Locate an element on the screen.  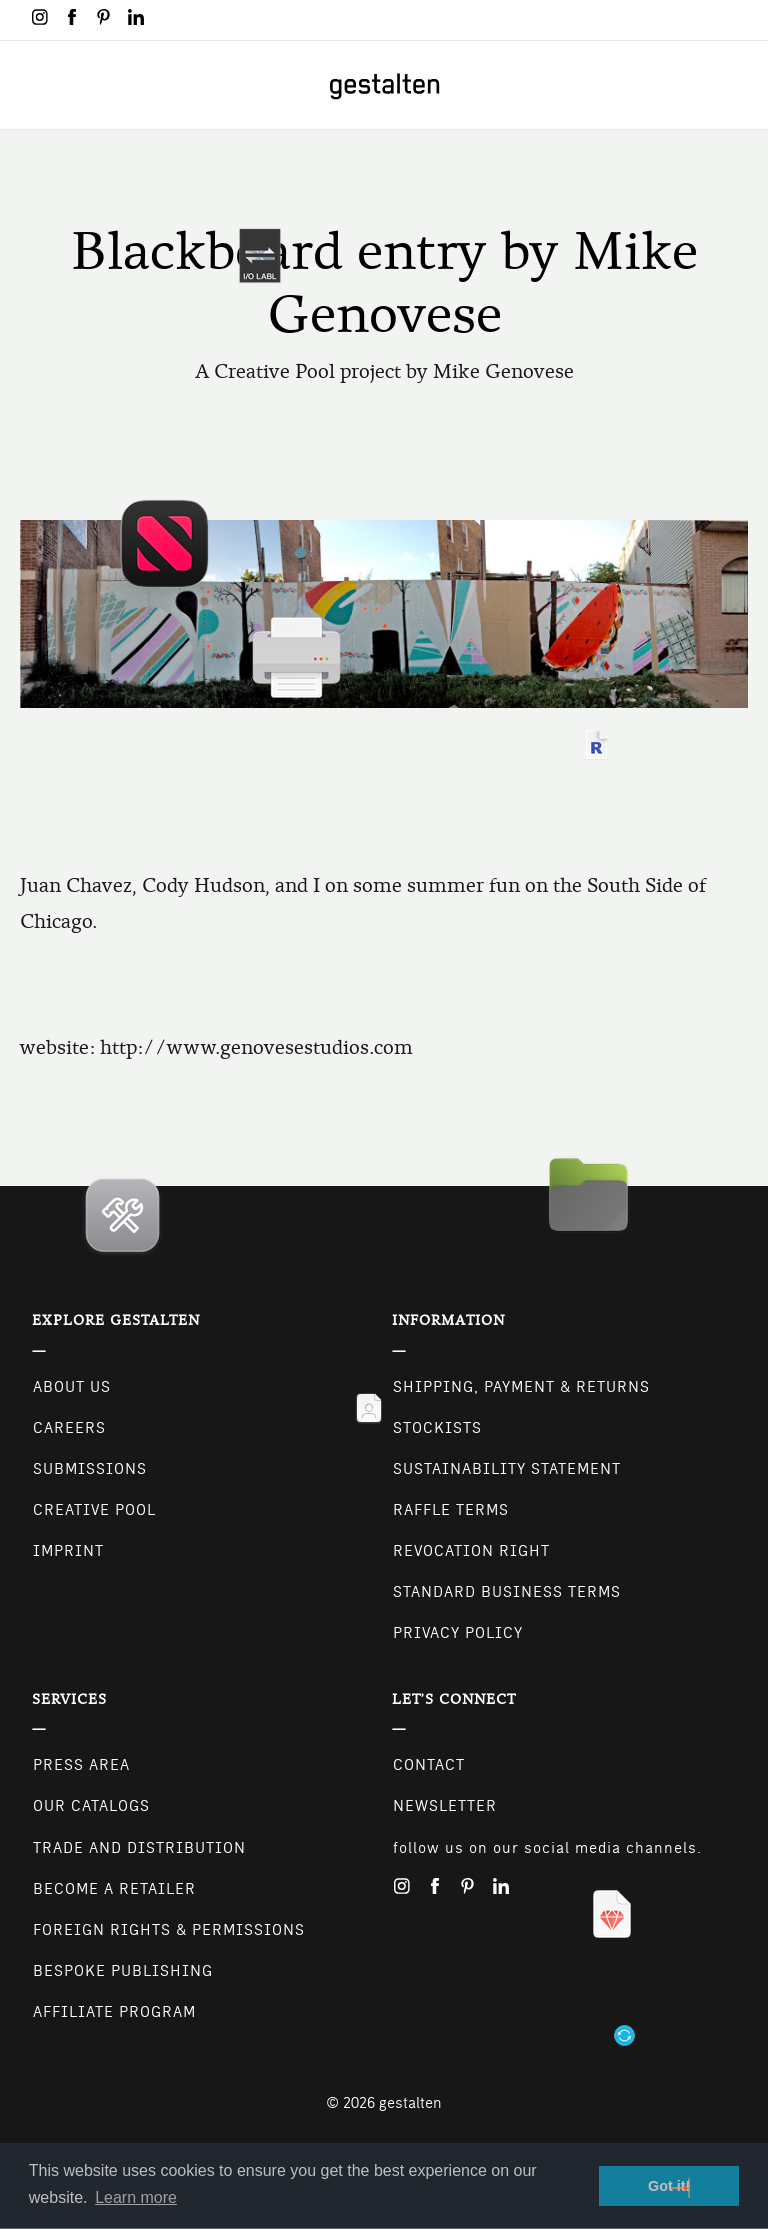
drop files here to move them into this folder is located at coordinates (588, 1194).